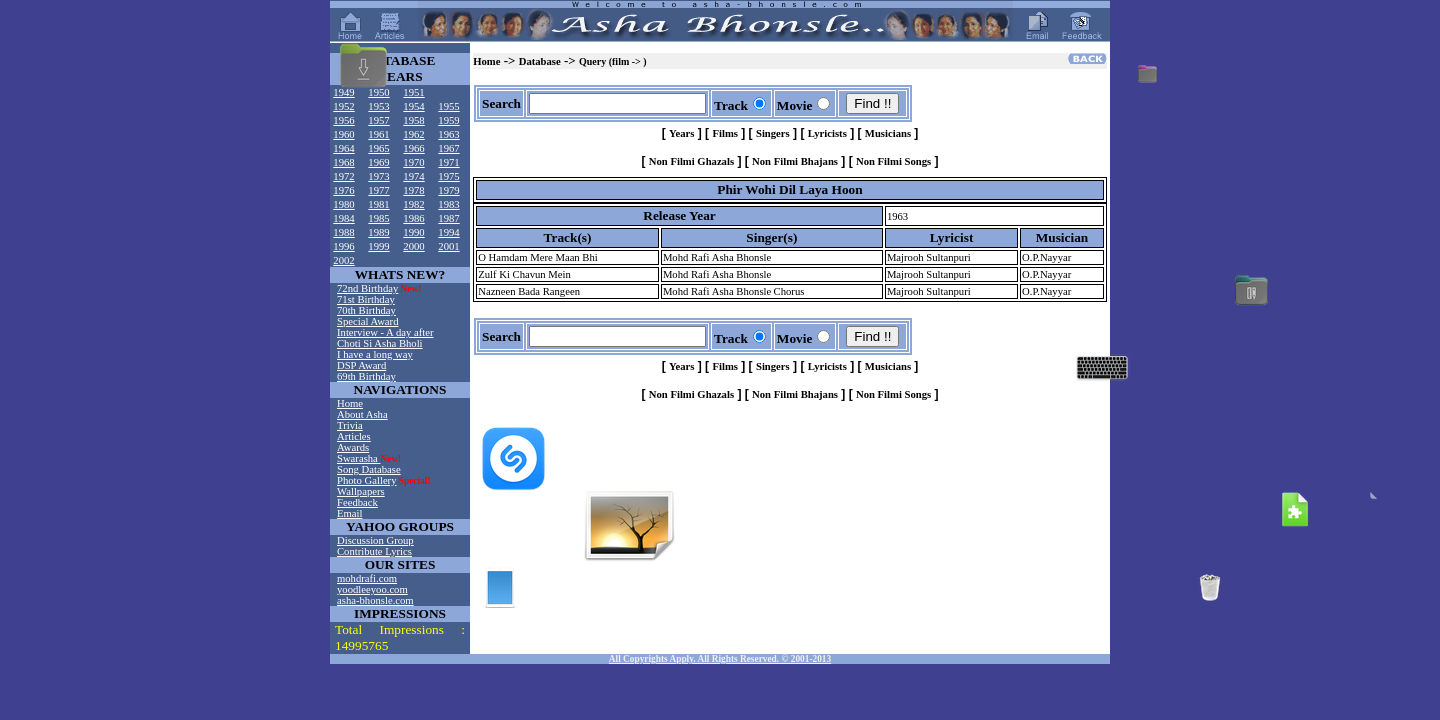 The image size is (1440, 720). Describe the element at coordinates (1147, 73) in the screenshot. I see `open a folder or directory` at that location.